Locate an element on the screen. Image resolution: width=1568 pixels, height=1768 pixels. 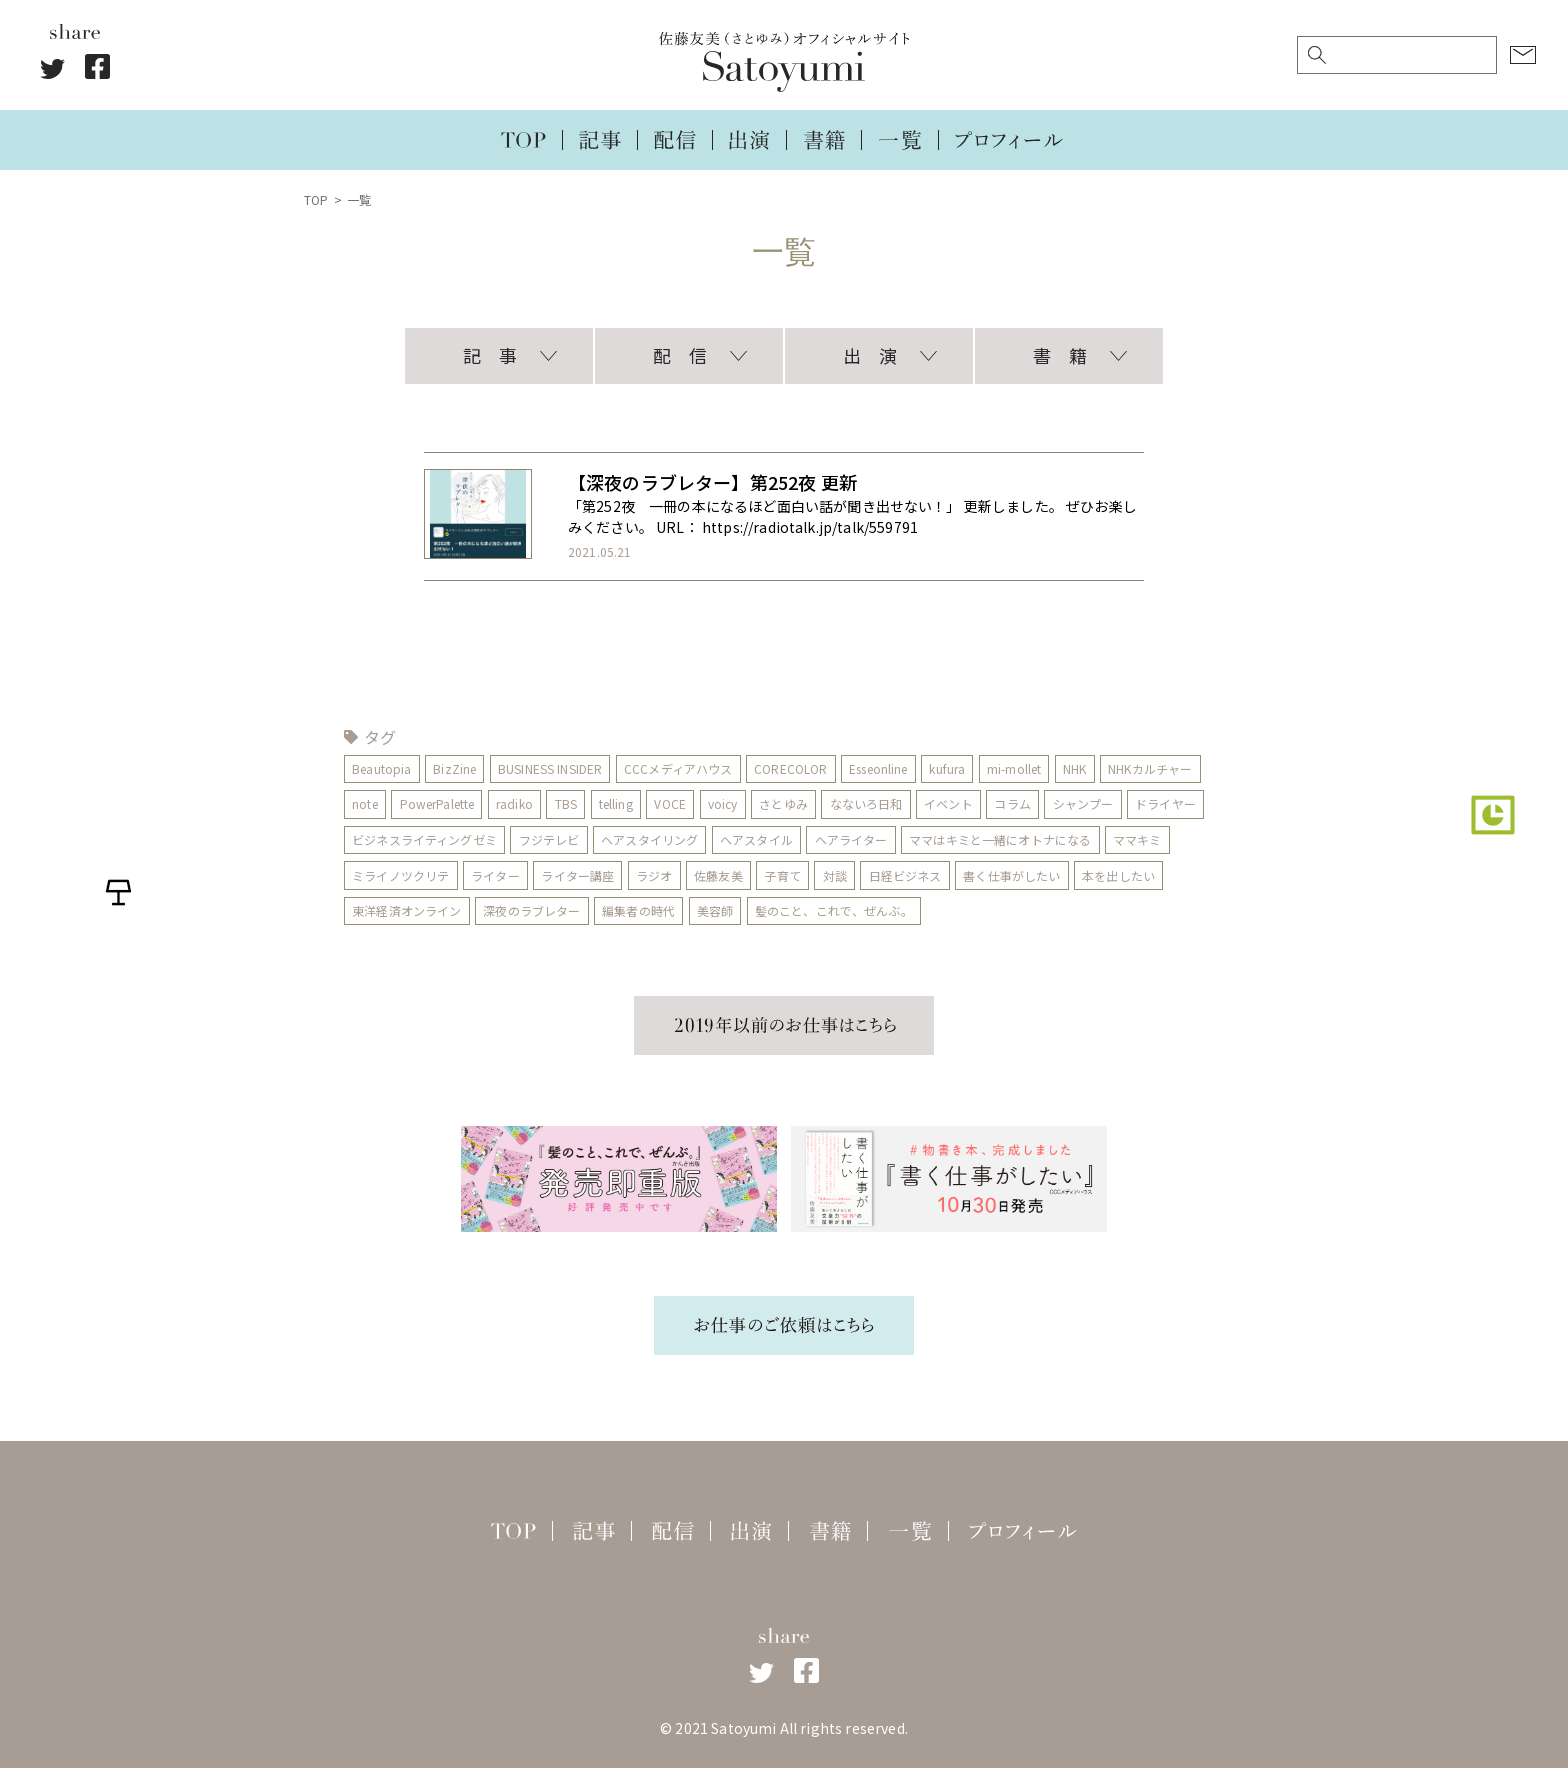
view business analytics dashboard is located at coordinates (1493, 815).